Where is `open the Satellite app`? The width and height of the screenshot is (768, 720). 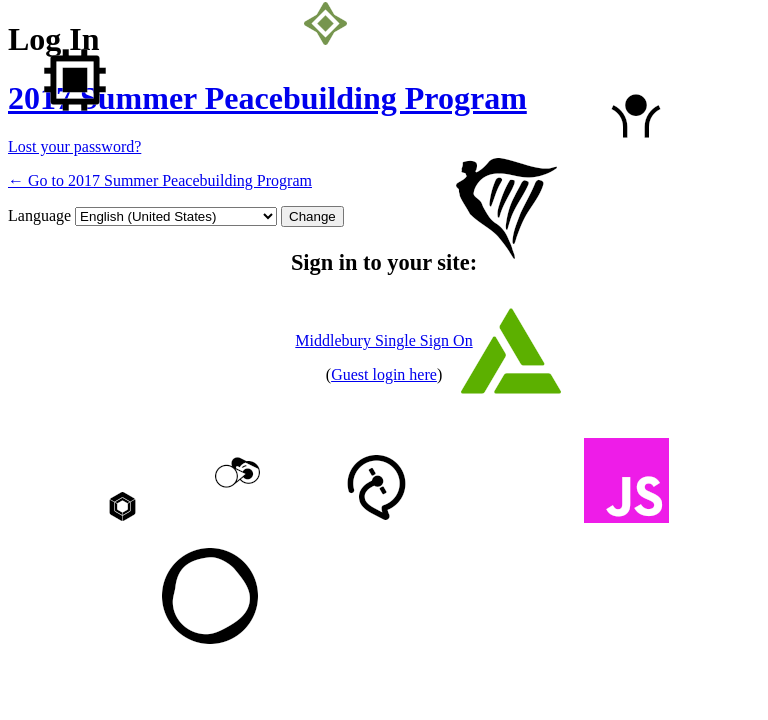 open the Satellite app is located at coordinates (376, 487).